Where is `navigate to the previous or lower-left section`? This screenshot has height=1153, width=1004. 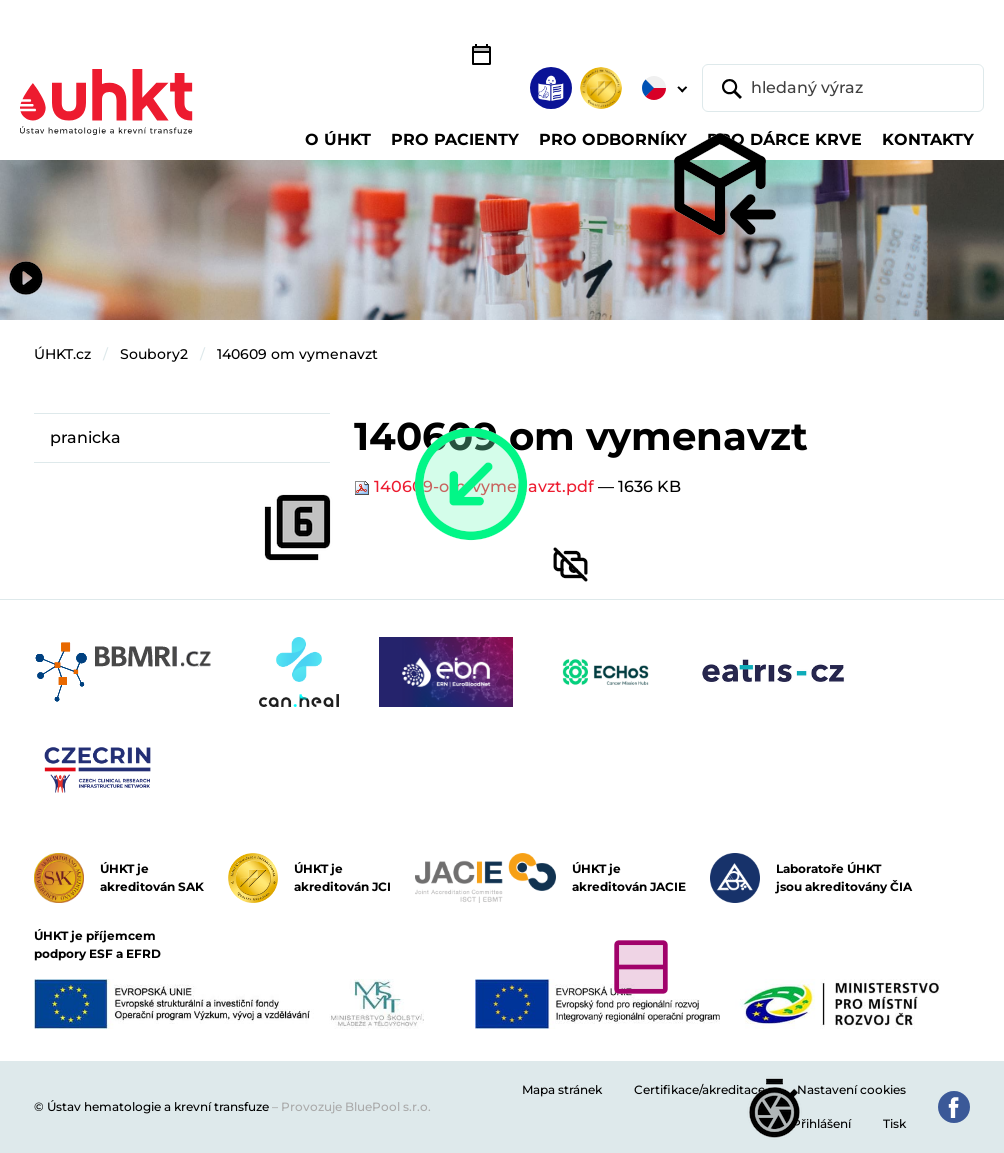 navigate to the previous or lower-left section is located at coordinates (471, 484).